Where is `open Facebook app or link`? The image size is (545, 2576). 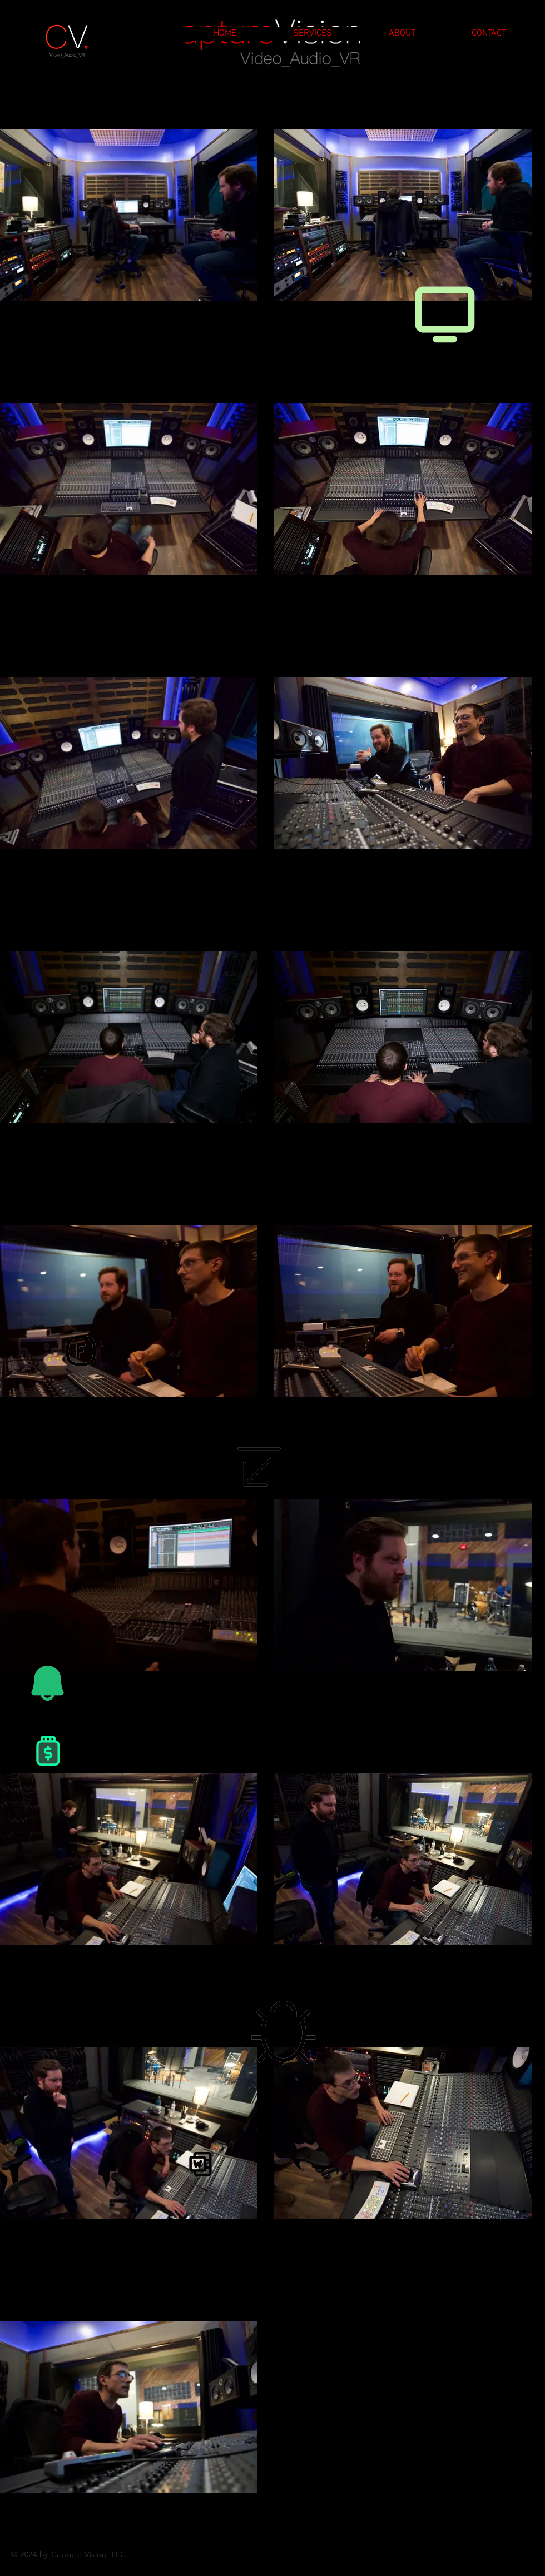 open Facebook app or link is located at coordinates (81, 1351).